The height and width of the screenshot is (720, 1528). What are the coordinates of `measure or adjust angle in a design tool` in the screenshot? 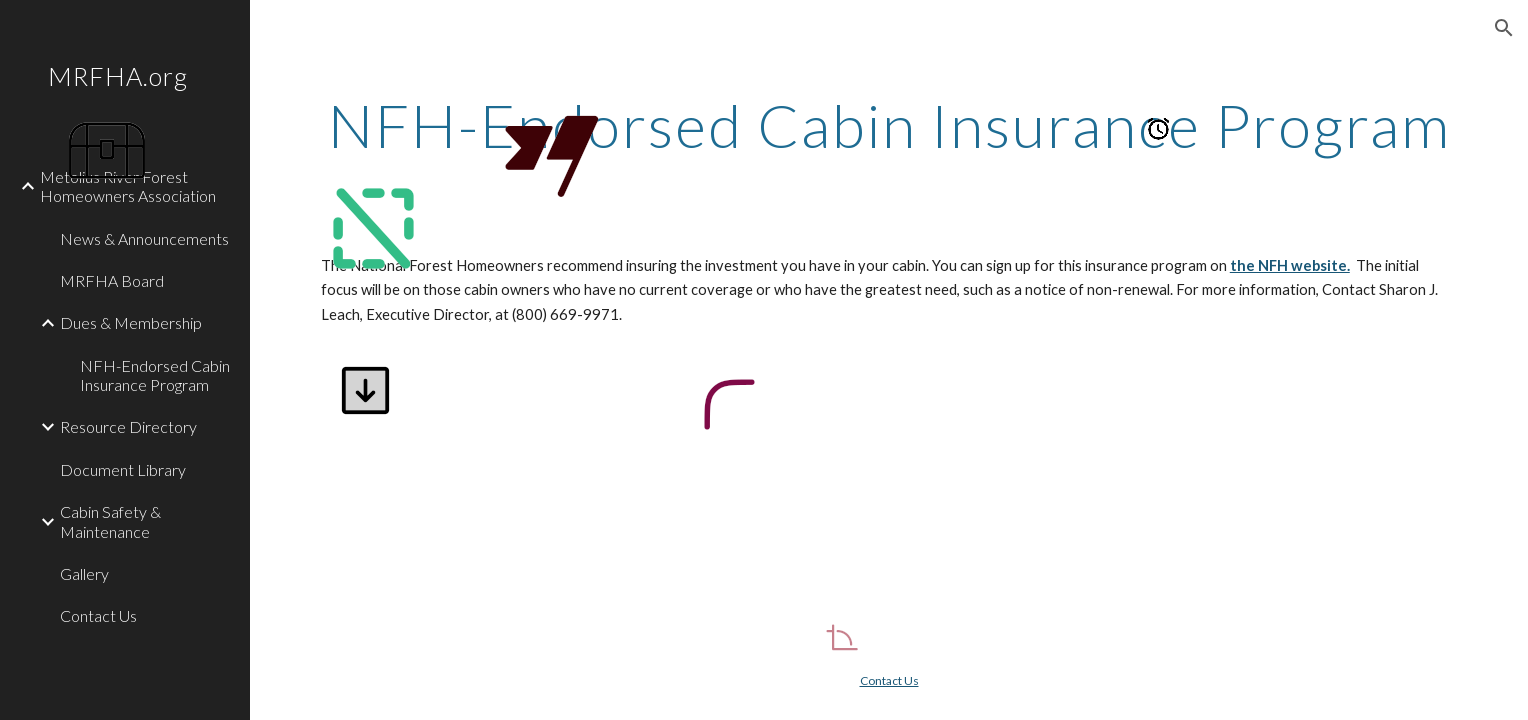 It's located at (841, 639).